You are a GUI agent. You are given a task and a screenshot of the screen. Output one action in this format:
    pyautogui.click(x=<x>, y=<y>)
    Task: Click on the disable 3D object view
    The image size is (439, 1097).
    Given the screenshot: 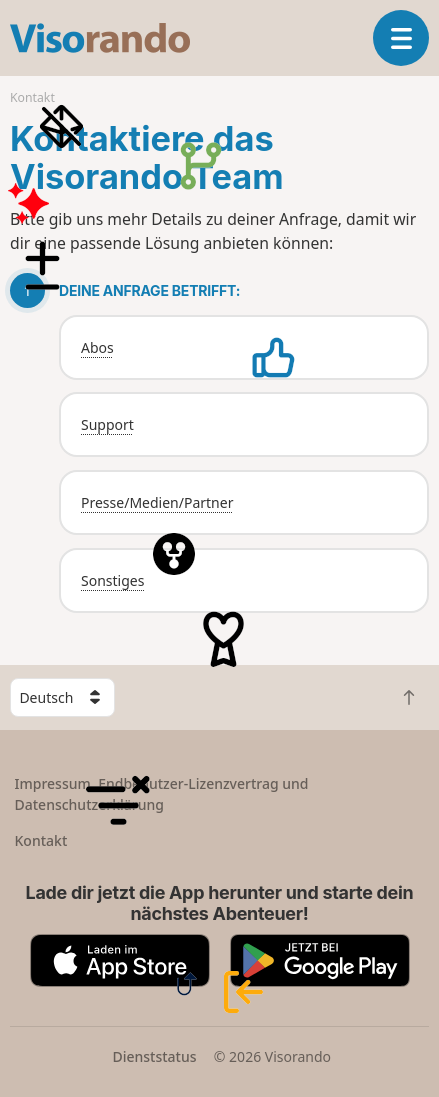 What is the action you would take?
    pyautogui.click(x=61, y=126)
    